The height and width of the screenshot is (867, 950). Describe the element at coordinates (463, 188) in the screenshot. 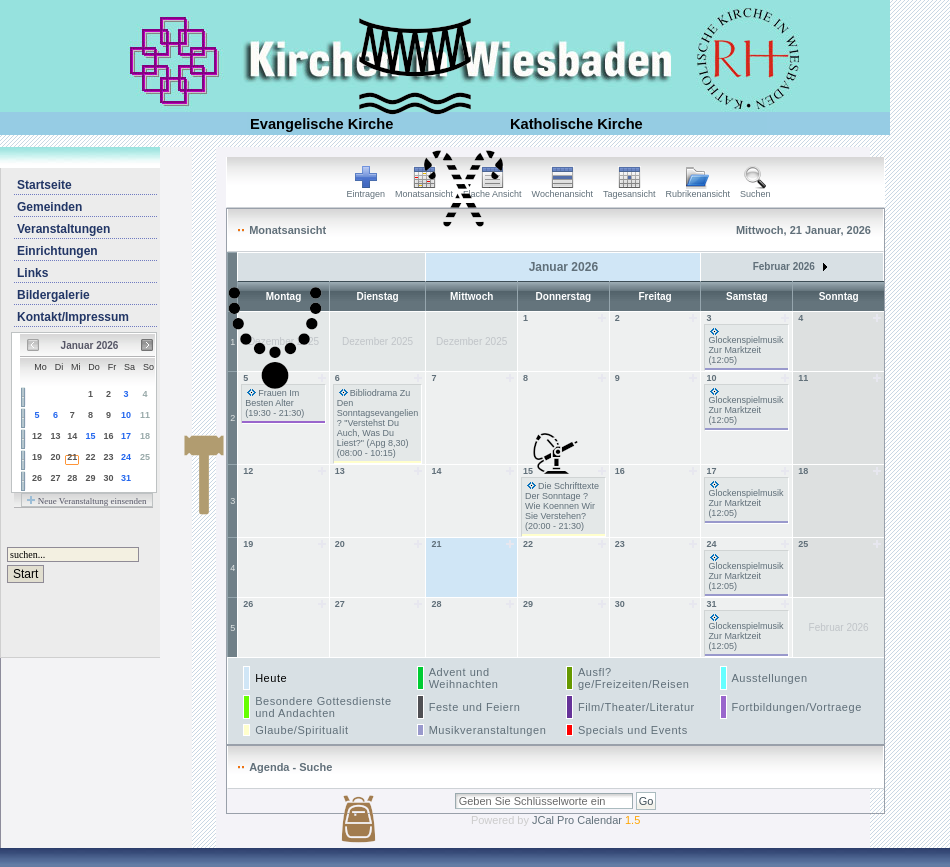

I see `holiday or christmas-themed content` at that location.